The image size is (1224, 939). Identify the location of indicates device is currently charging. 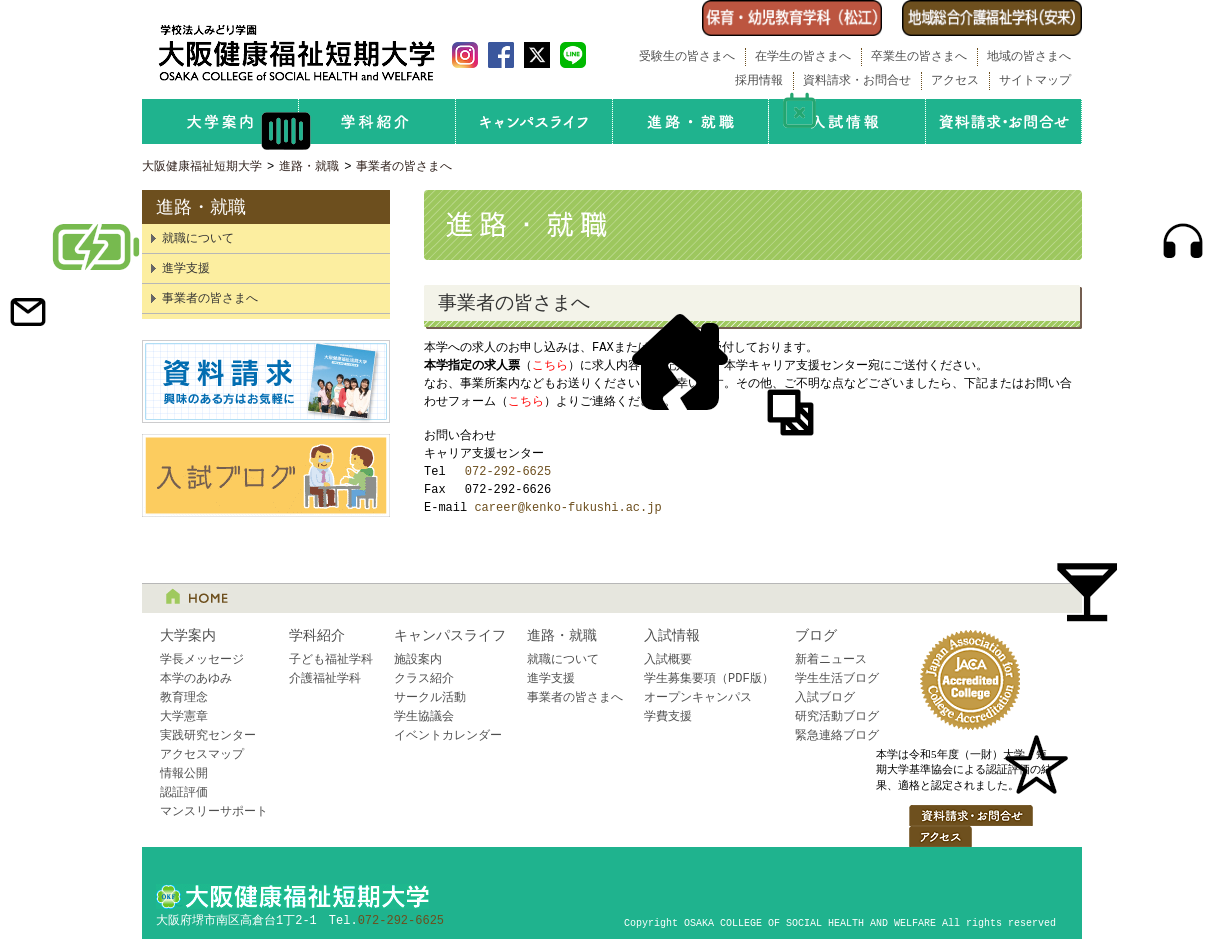
(96, 247).